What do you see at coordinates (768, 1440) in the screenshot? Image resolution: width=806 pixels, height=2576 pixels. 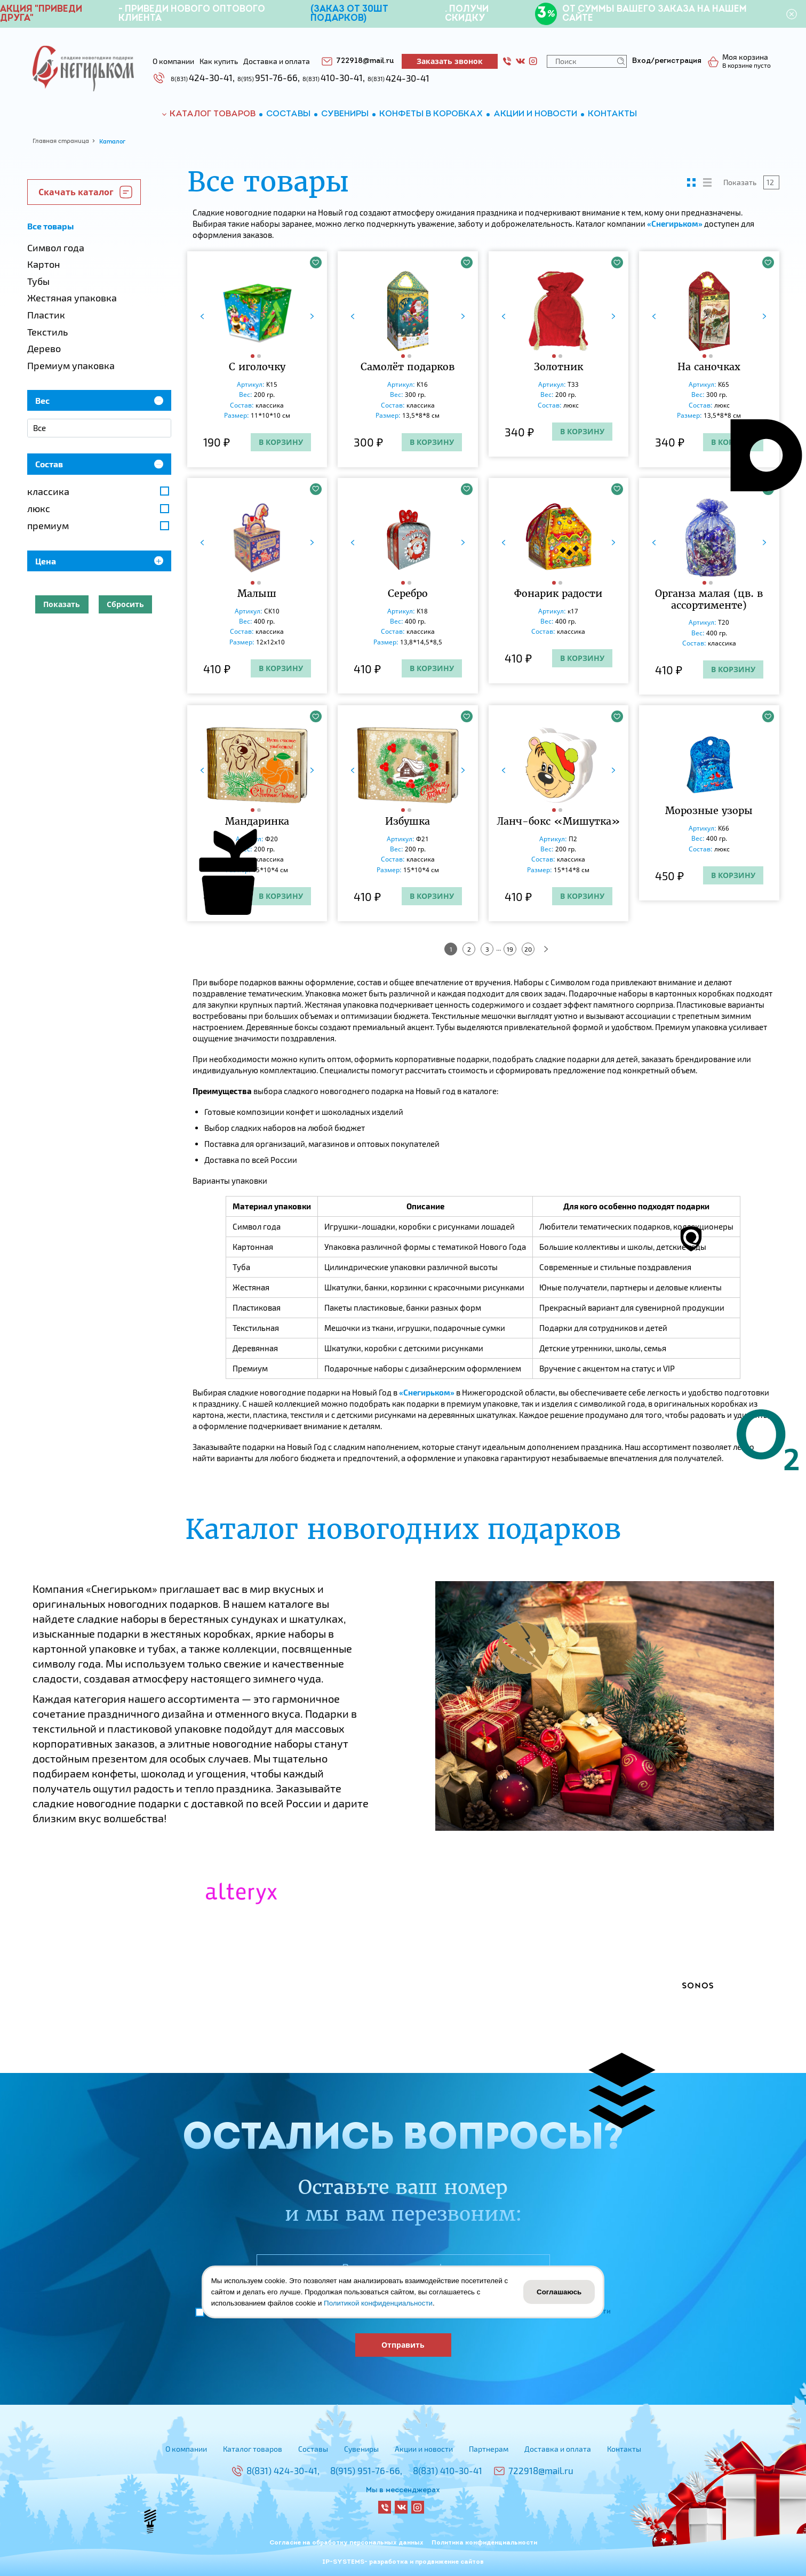 I see `O2 telecommunications brand logo` at bounding box center [768, 1440].